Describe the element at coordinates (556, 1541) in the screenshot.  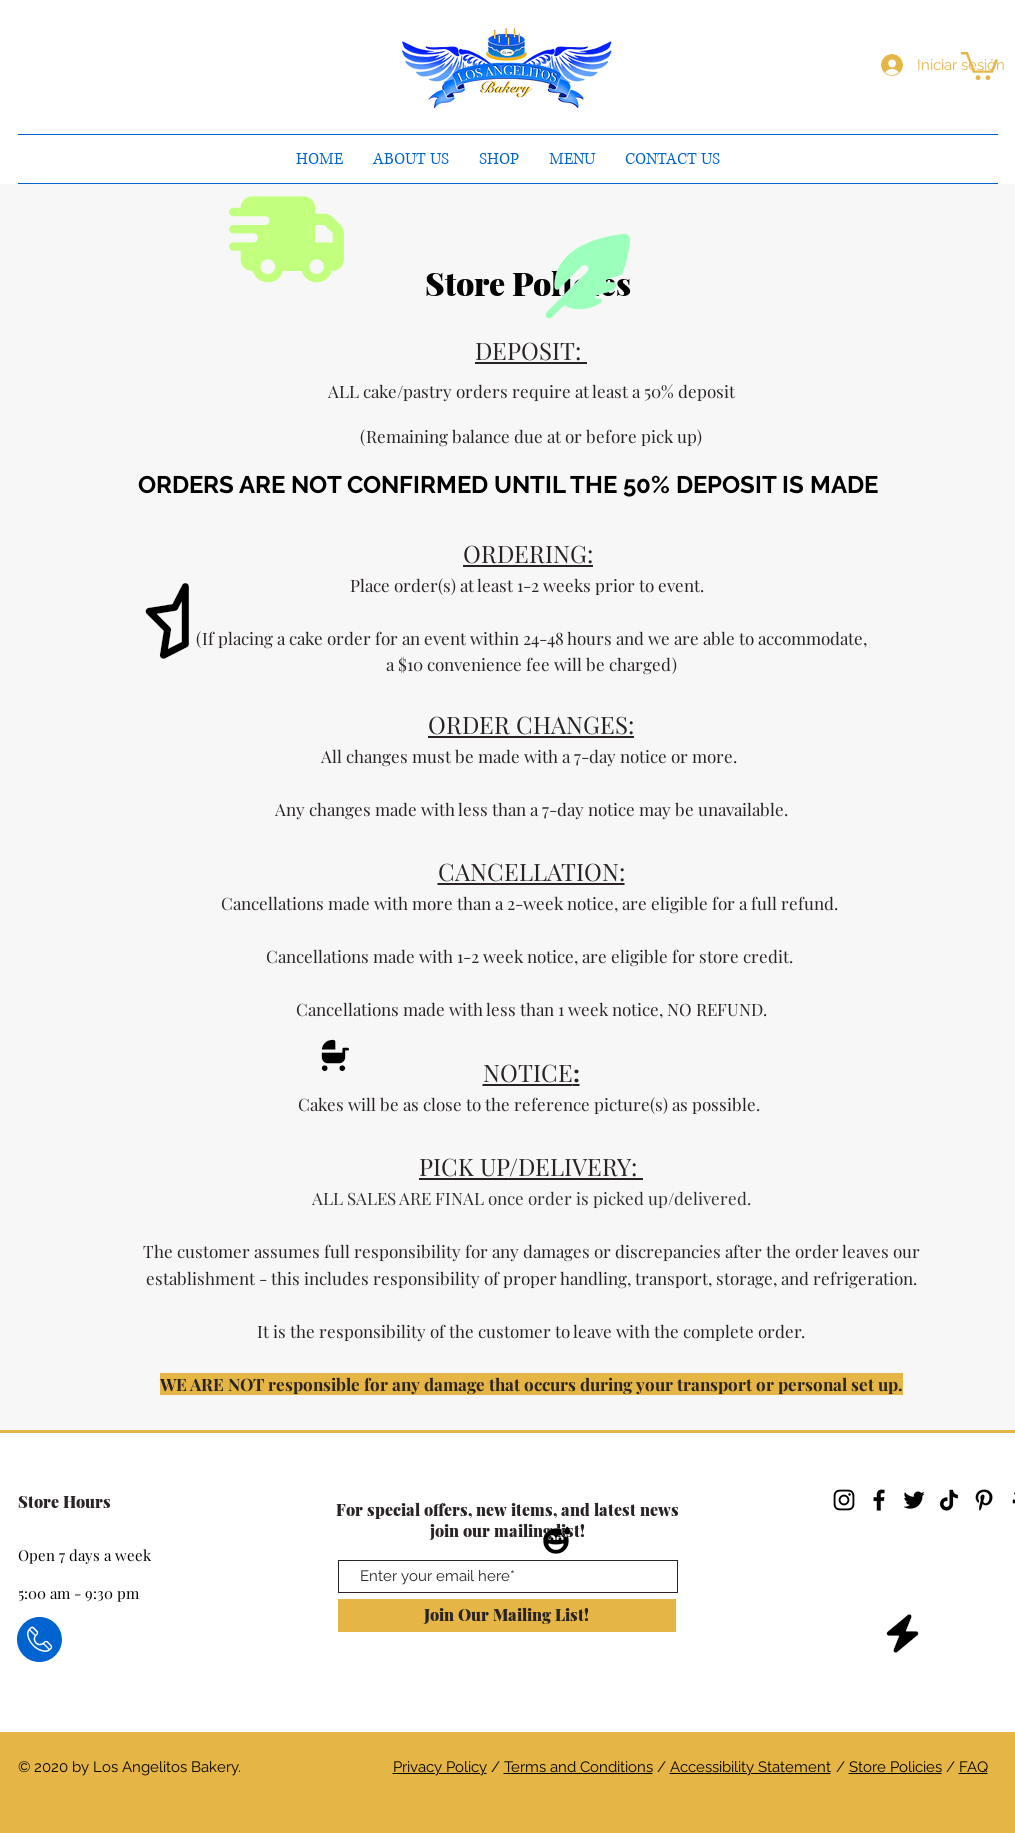
I see `react with nervous or awkward laughter` at that location.